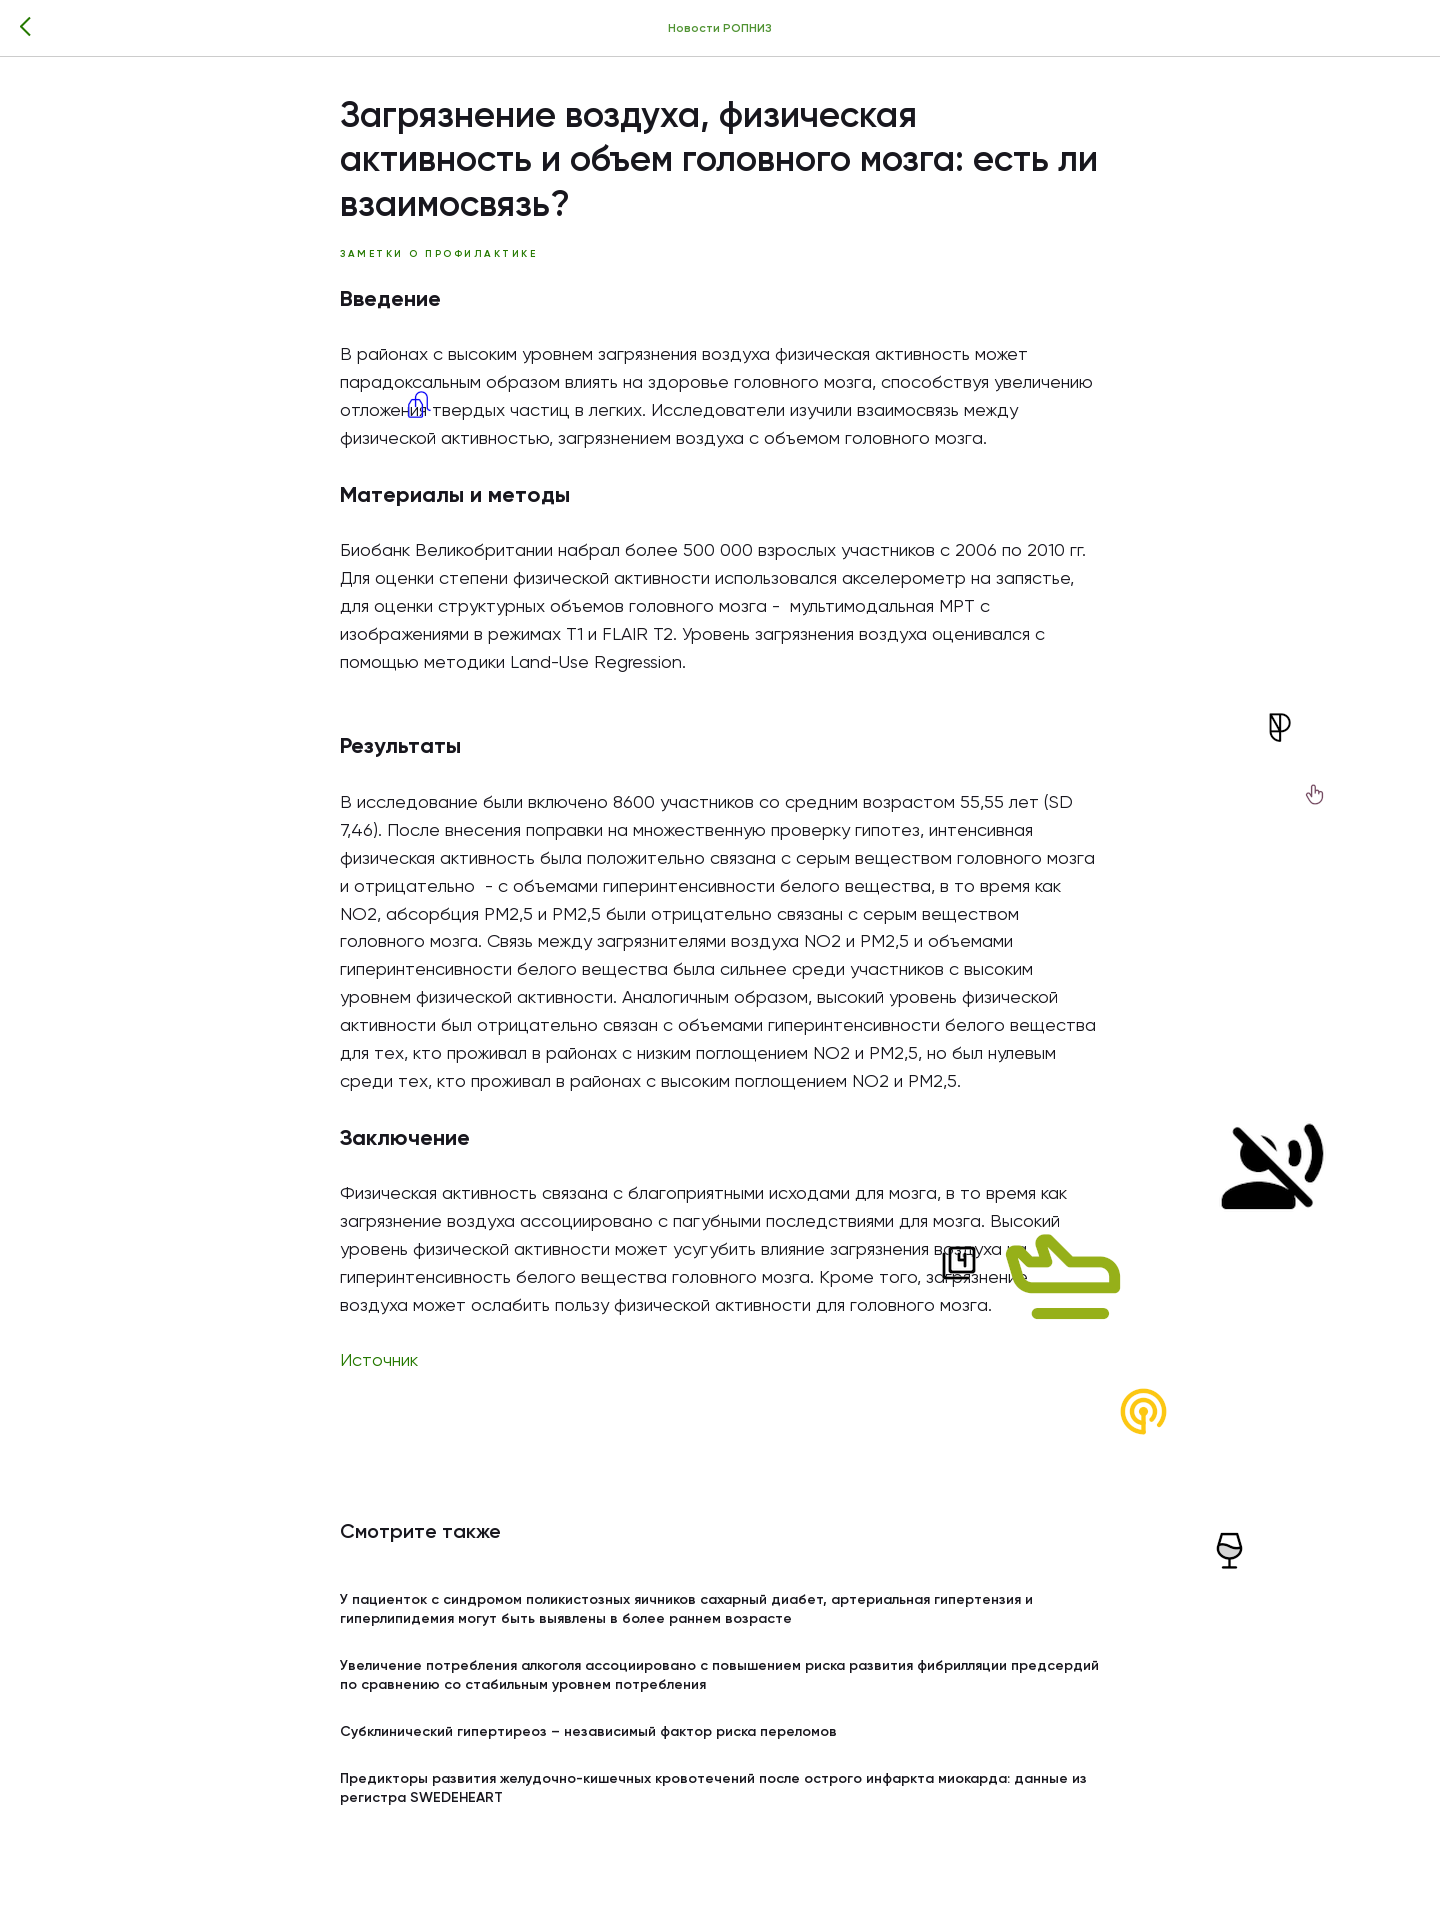 This screenshot has width=1440, height=1931. Describe the element at coordinates (1314, 794) in the screenshot. I see `tap or click to interact with an element` at that location.